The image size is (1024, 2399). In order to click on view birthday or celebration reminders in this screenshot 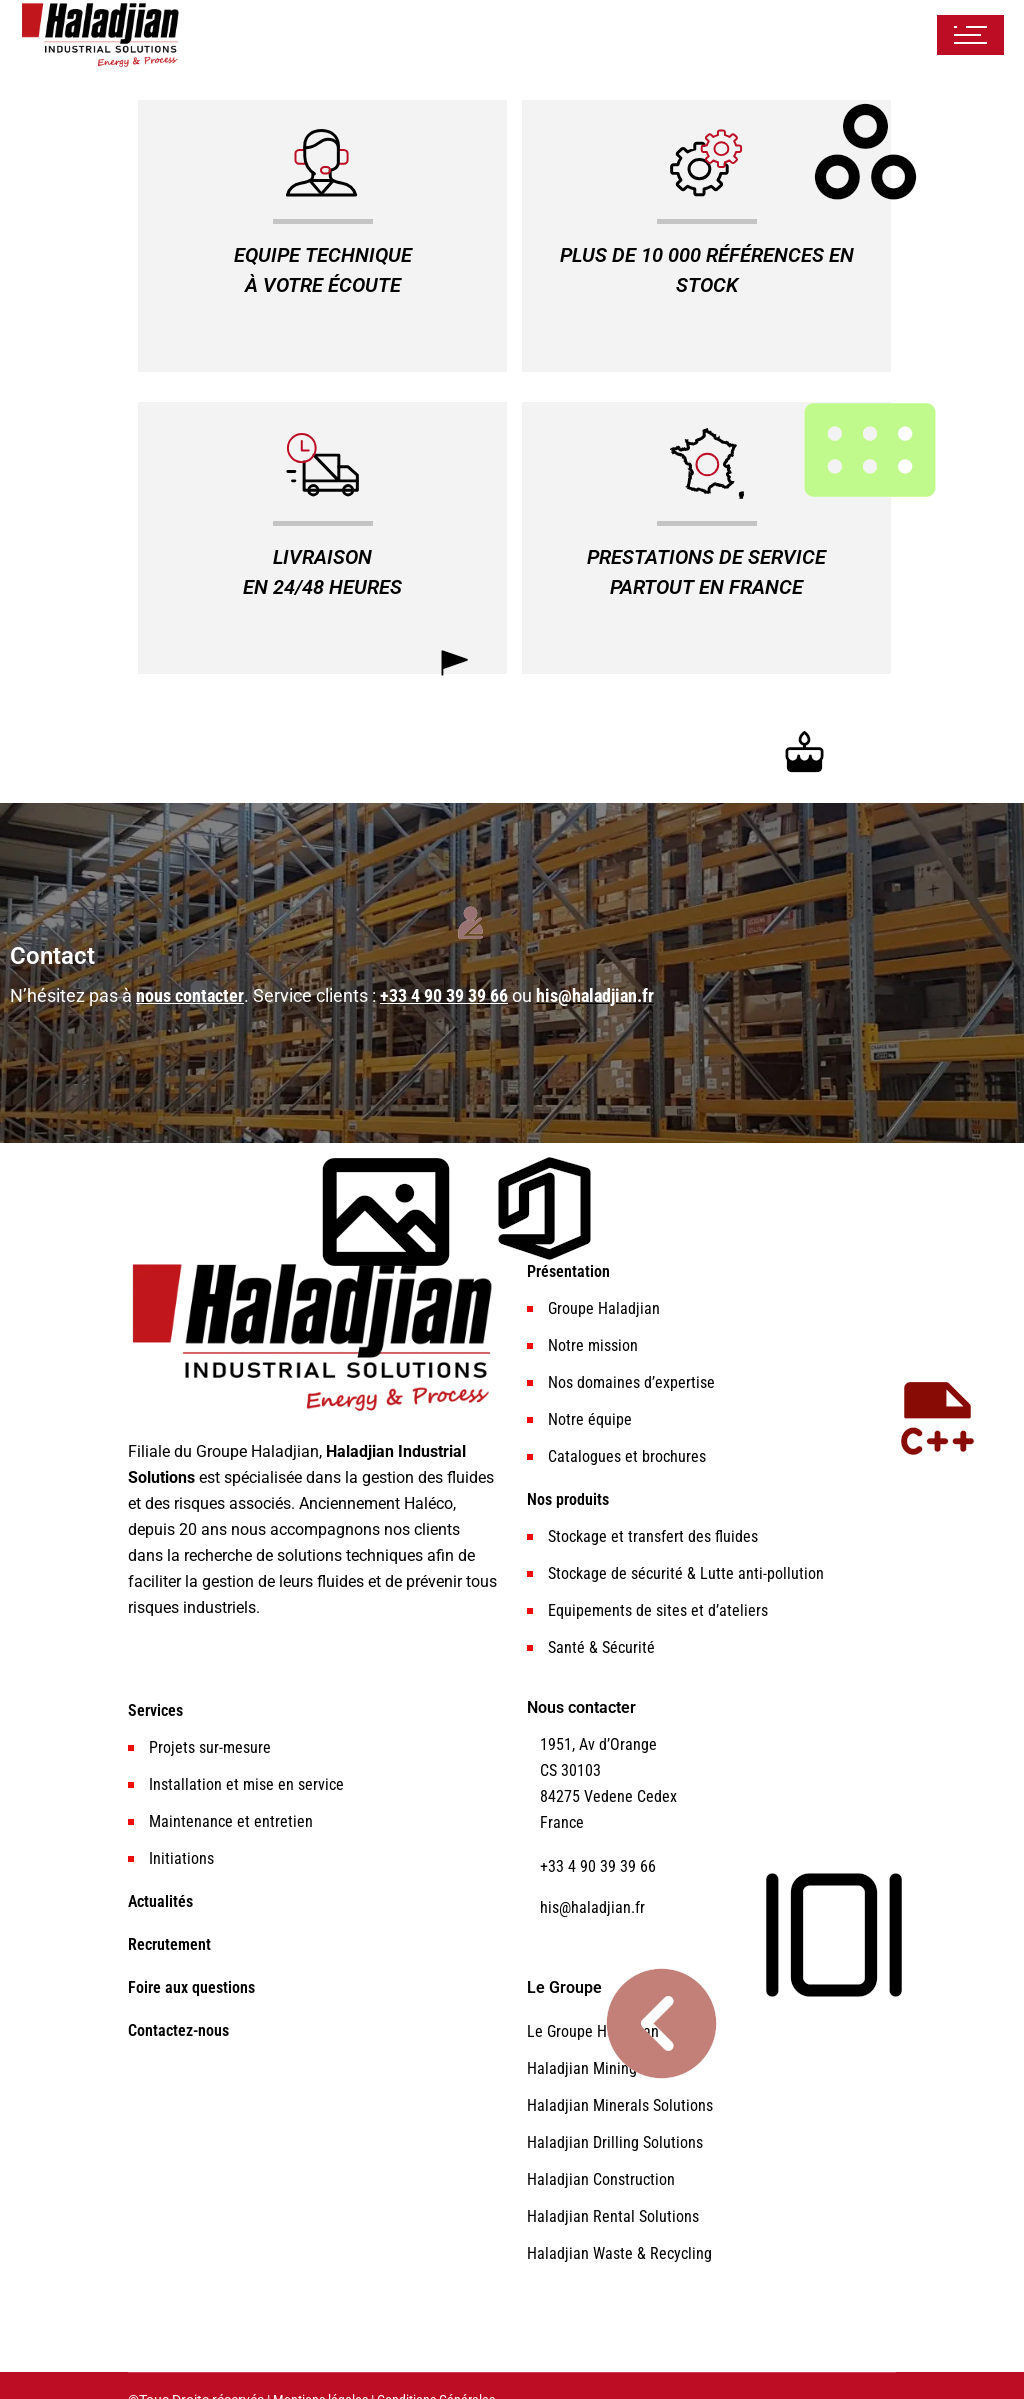, I will do `click(804, 754)`.